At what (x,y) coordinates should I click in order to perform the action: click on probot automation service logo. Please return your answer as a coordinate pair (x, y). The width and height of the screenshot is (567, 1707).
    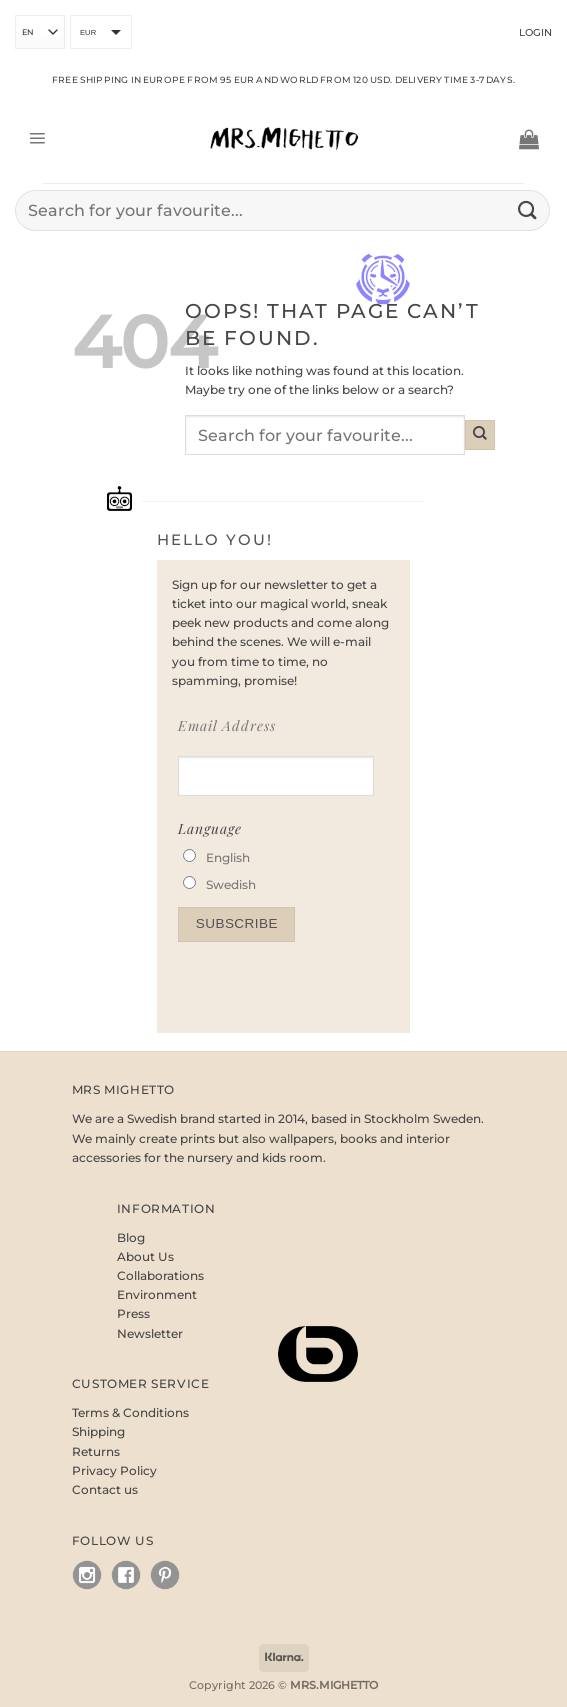
    Looking at the image, I should click on (119, 498).